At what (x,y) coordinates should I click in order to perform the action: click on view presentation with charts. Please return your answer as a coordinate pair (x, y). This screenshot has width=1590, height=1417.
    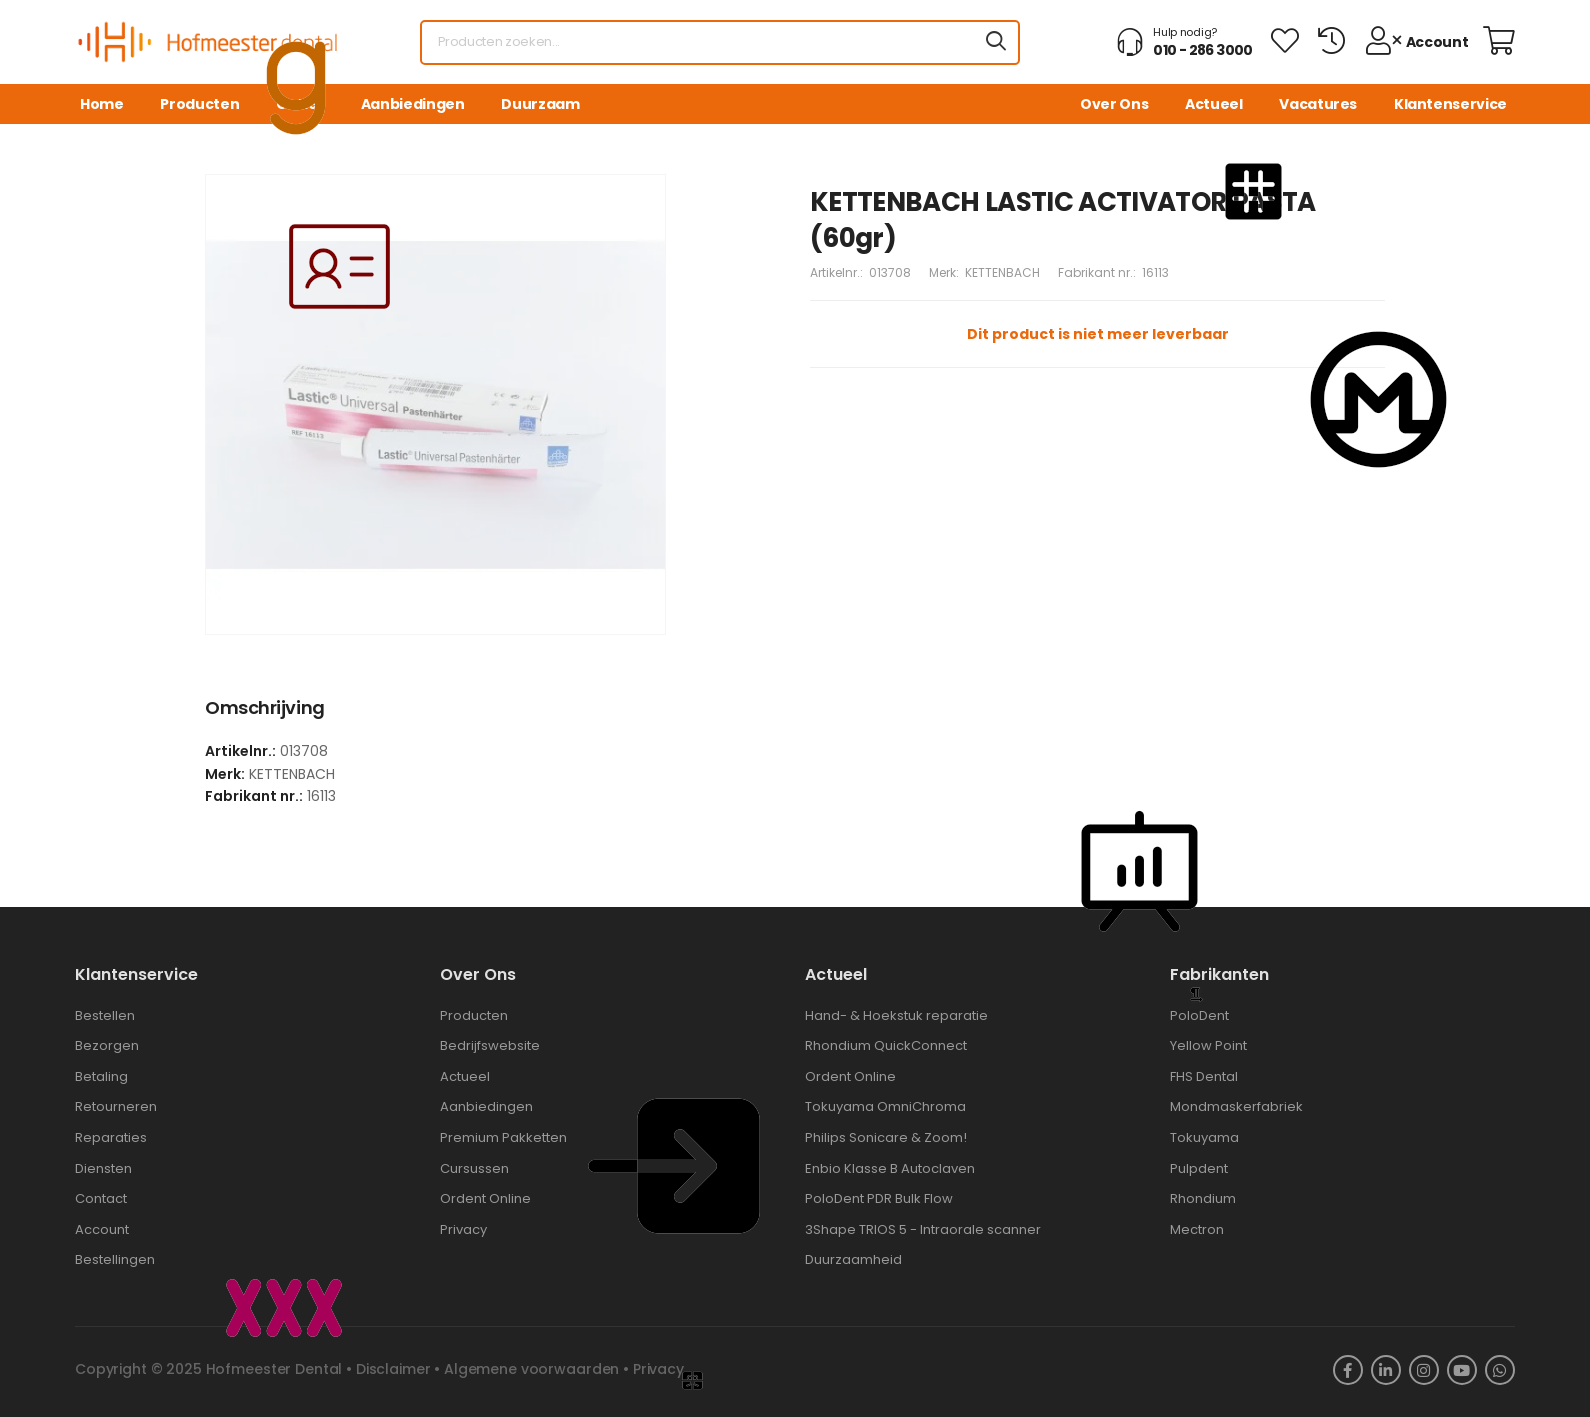
    Looking at the image, I should click on (1139, 873).